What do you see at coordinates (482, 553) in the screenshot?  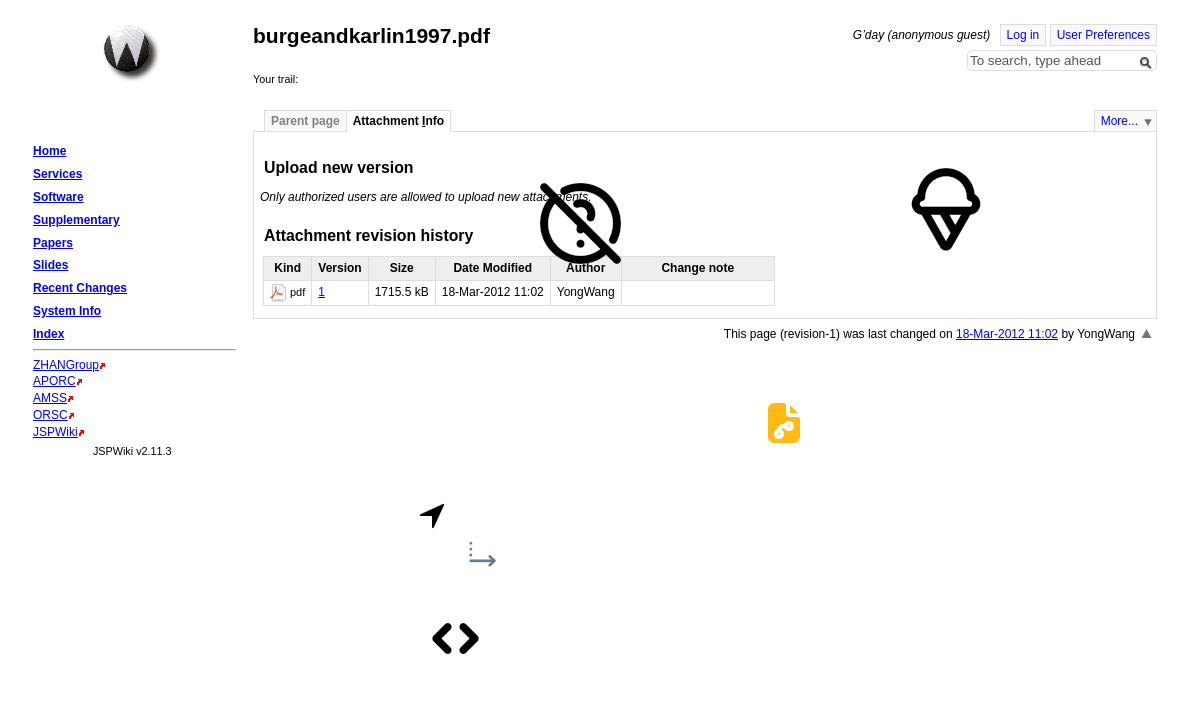 I see `set or view the x-axis in a chart or graph` at bounding box center [482, 553].